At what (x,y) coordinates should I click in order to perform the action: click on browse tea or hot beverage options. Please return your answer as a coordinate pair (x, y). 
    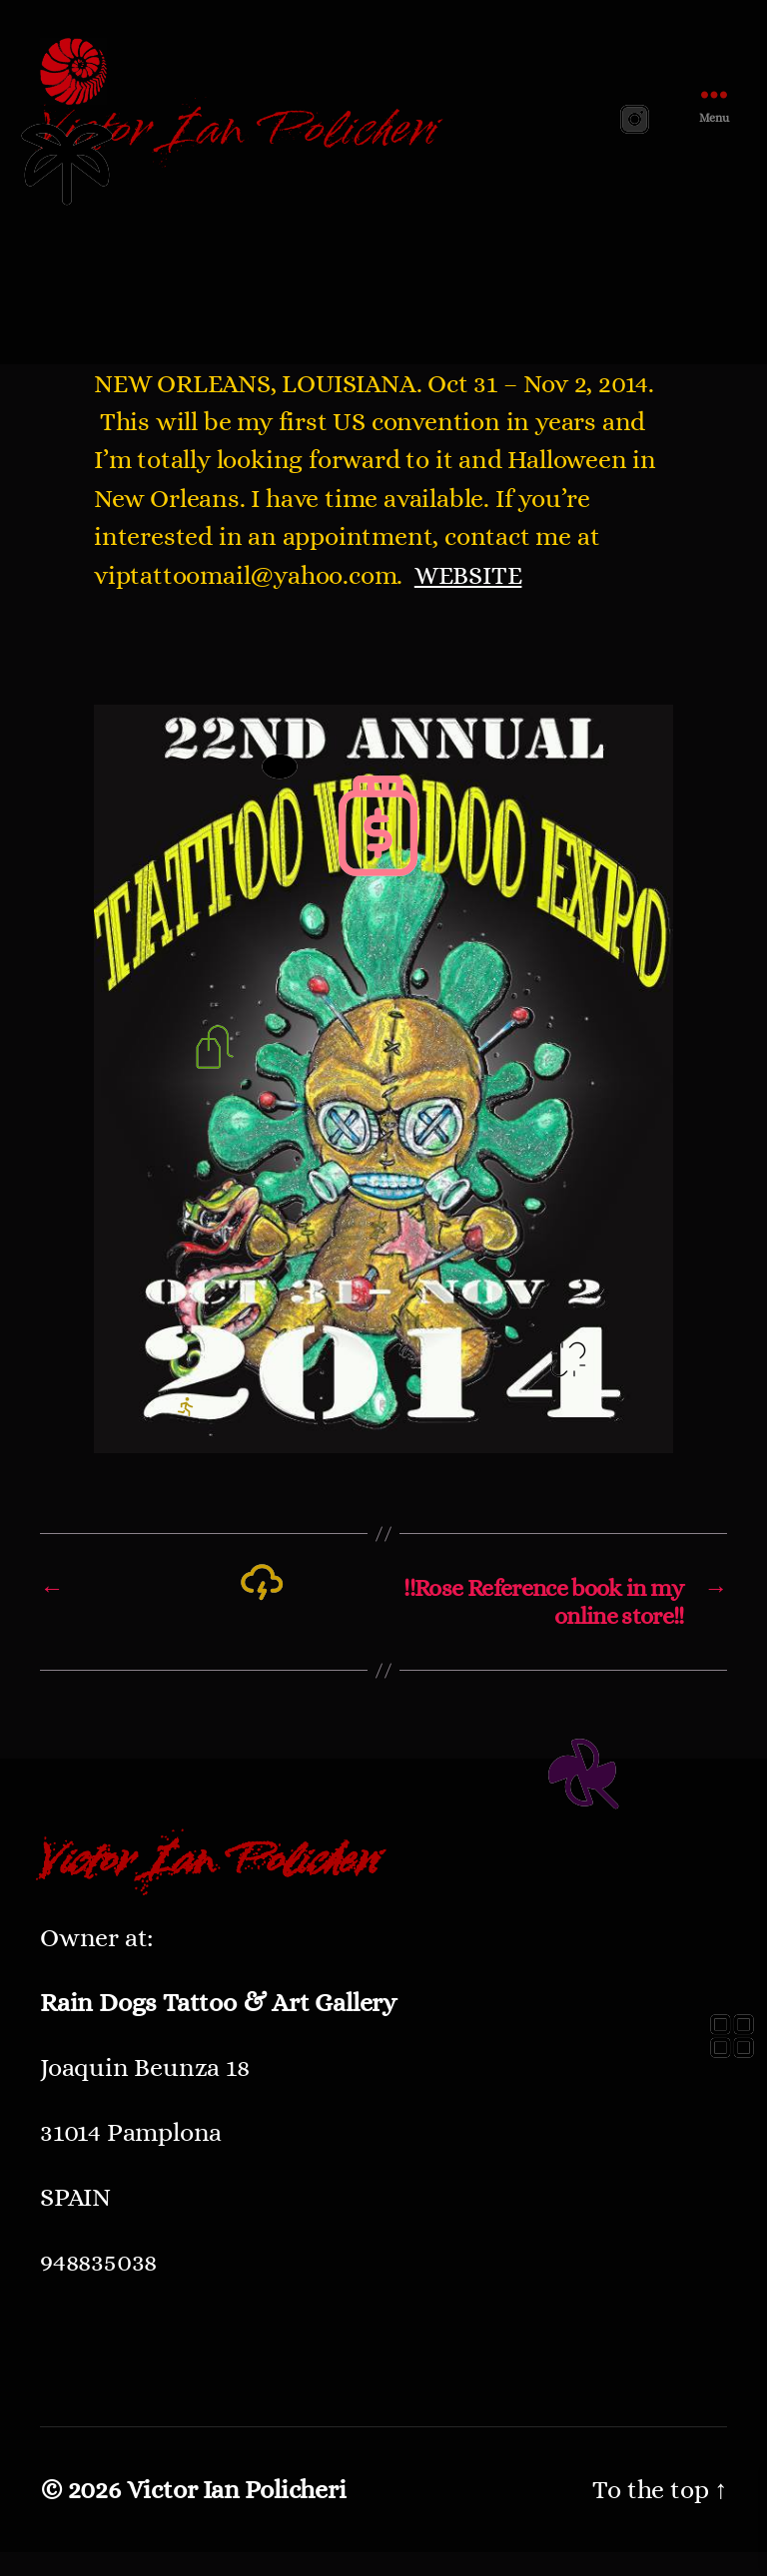
    Looking at the image, I should click on (213, 1048).